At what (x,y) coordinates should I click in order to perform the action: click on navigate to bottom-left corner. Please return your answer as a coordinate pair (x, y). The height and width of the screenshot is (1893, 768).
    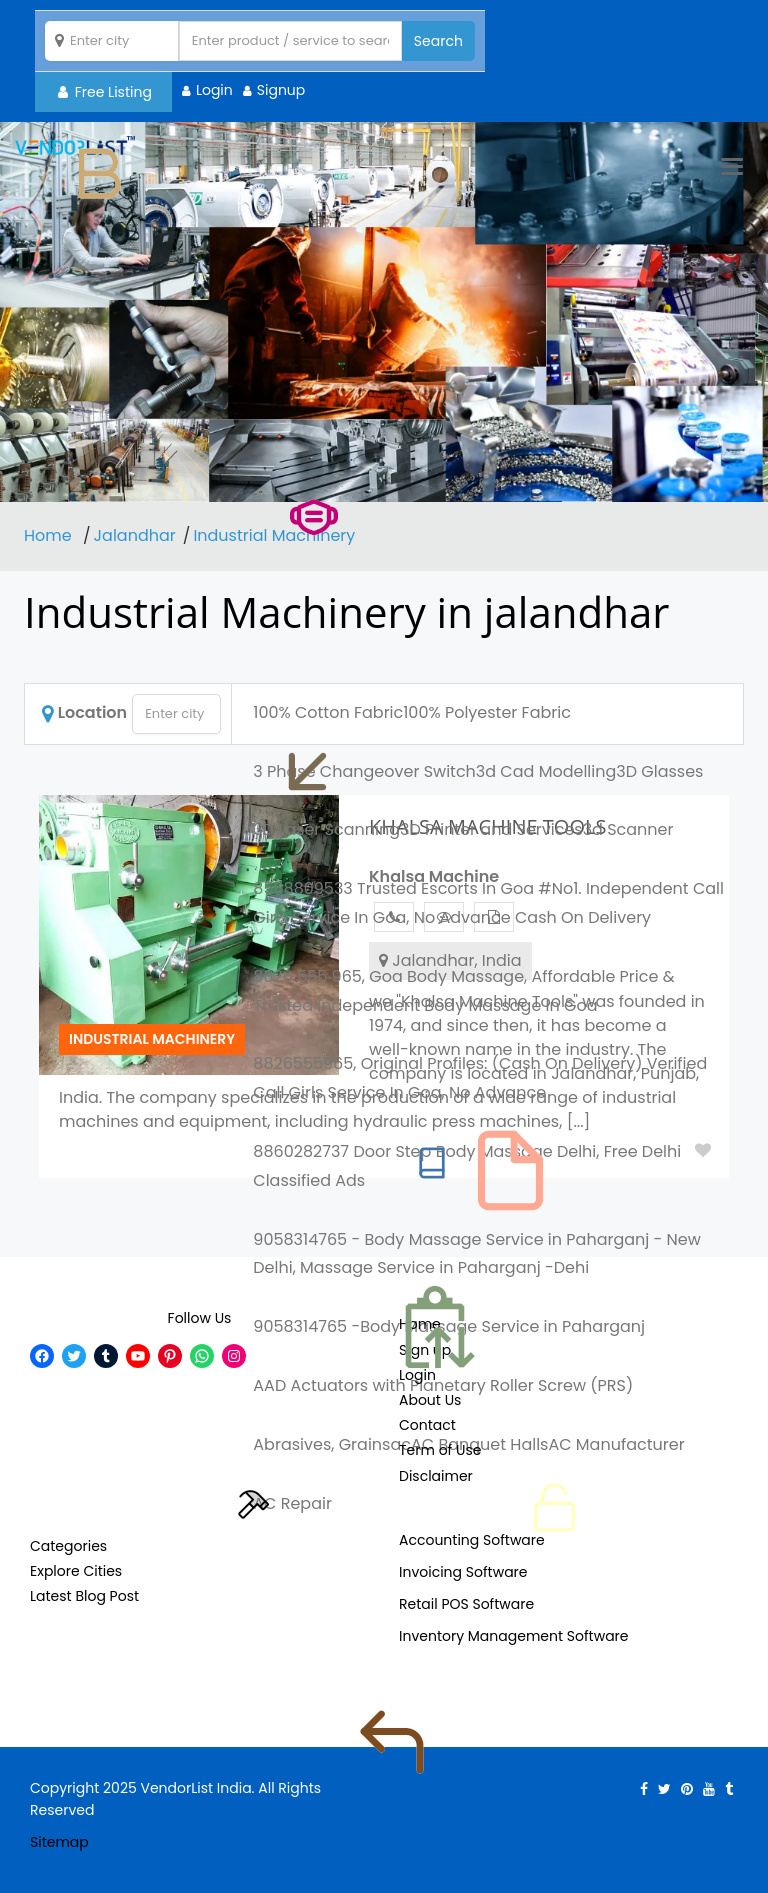
    Looking at the image, I should click on (307, 771).